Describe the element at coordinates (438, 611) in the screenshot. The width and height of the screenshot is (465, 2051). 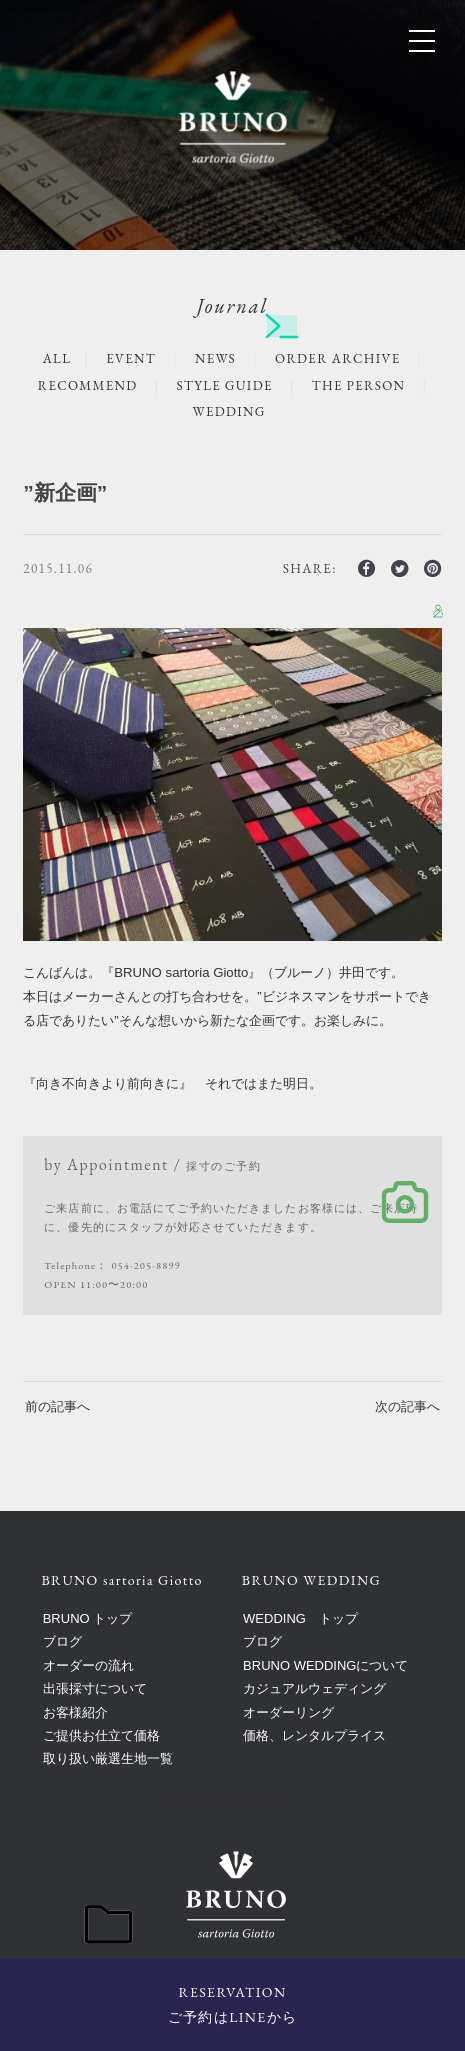
I see `fasten seatbelt reminder indicator` at that location.